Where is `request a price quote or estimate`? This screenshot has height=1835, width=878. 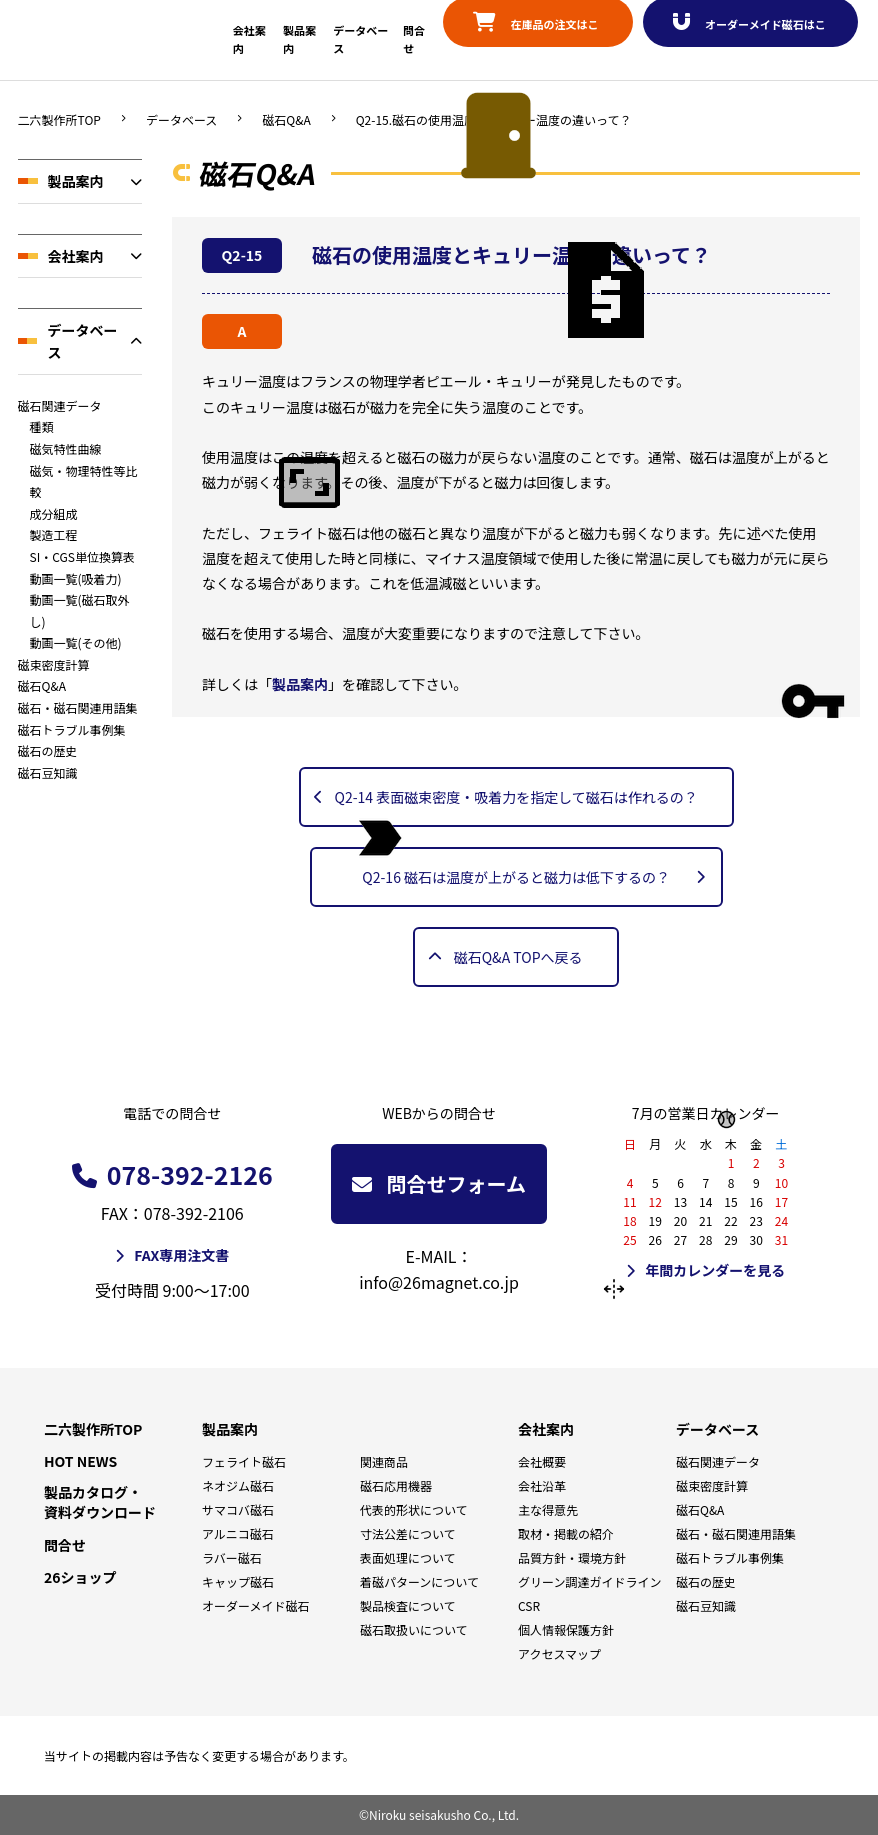 request a price quote or estimate is located at coordinates (606, 290).